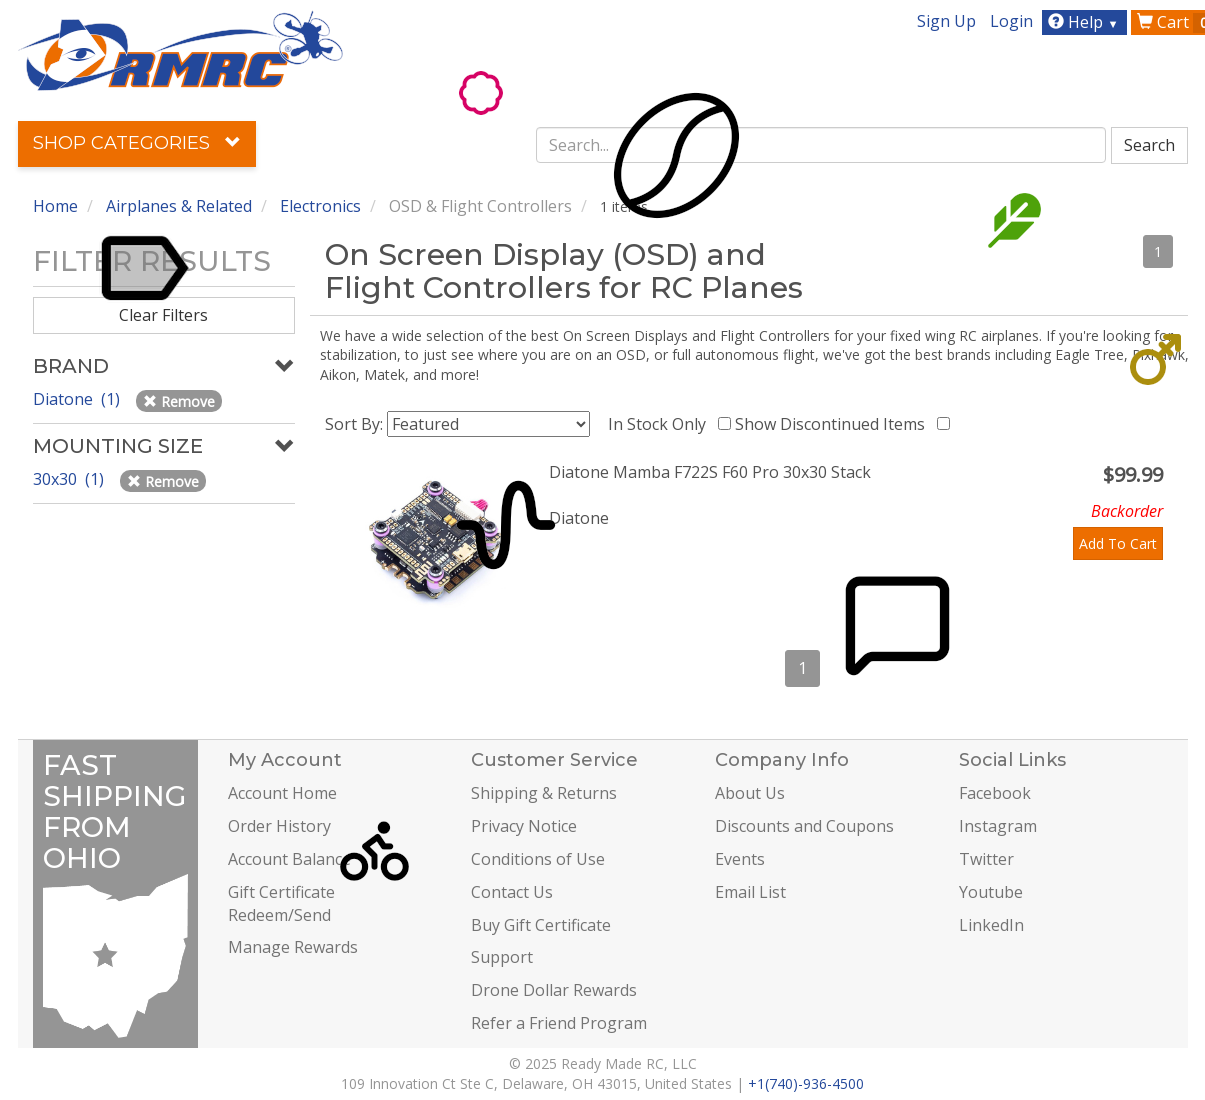 The image size is (1205, 1100). What do you see at coordinates (481, 93) in the screenshot?
I see `indicates a badge or achievement placeholder` at bounding box center [481, 93].